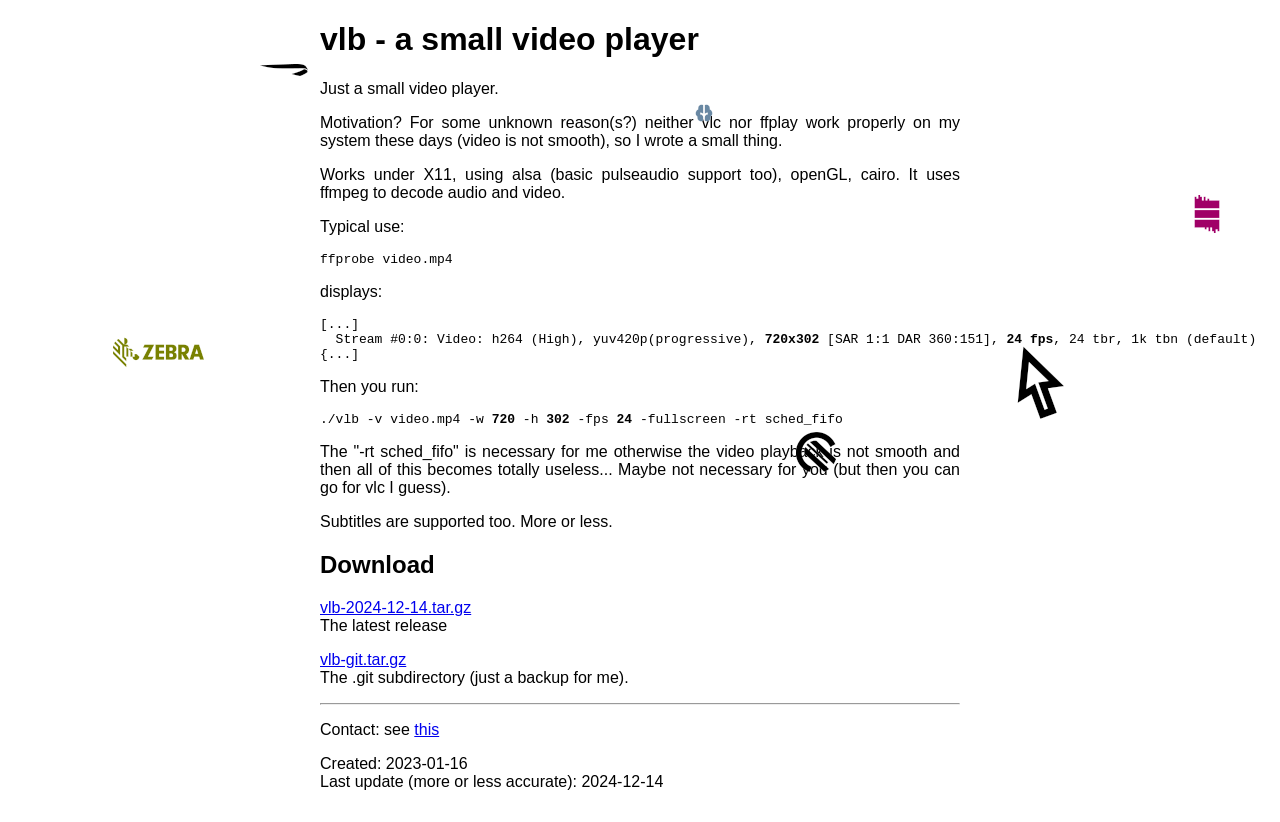 This screenshot has width=1280, height=822. Describe the element at coordinates (816, 452) in the screenshot. I see `autocannon HTTP benchmarking tool logo` at that location.